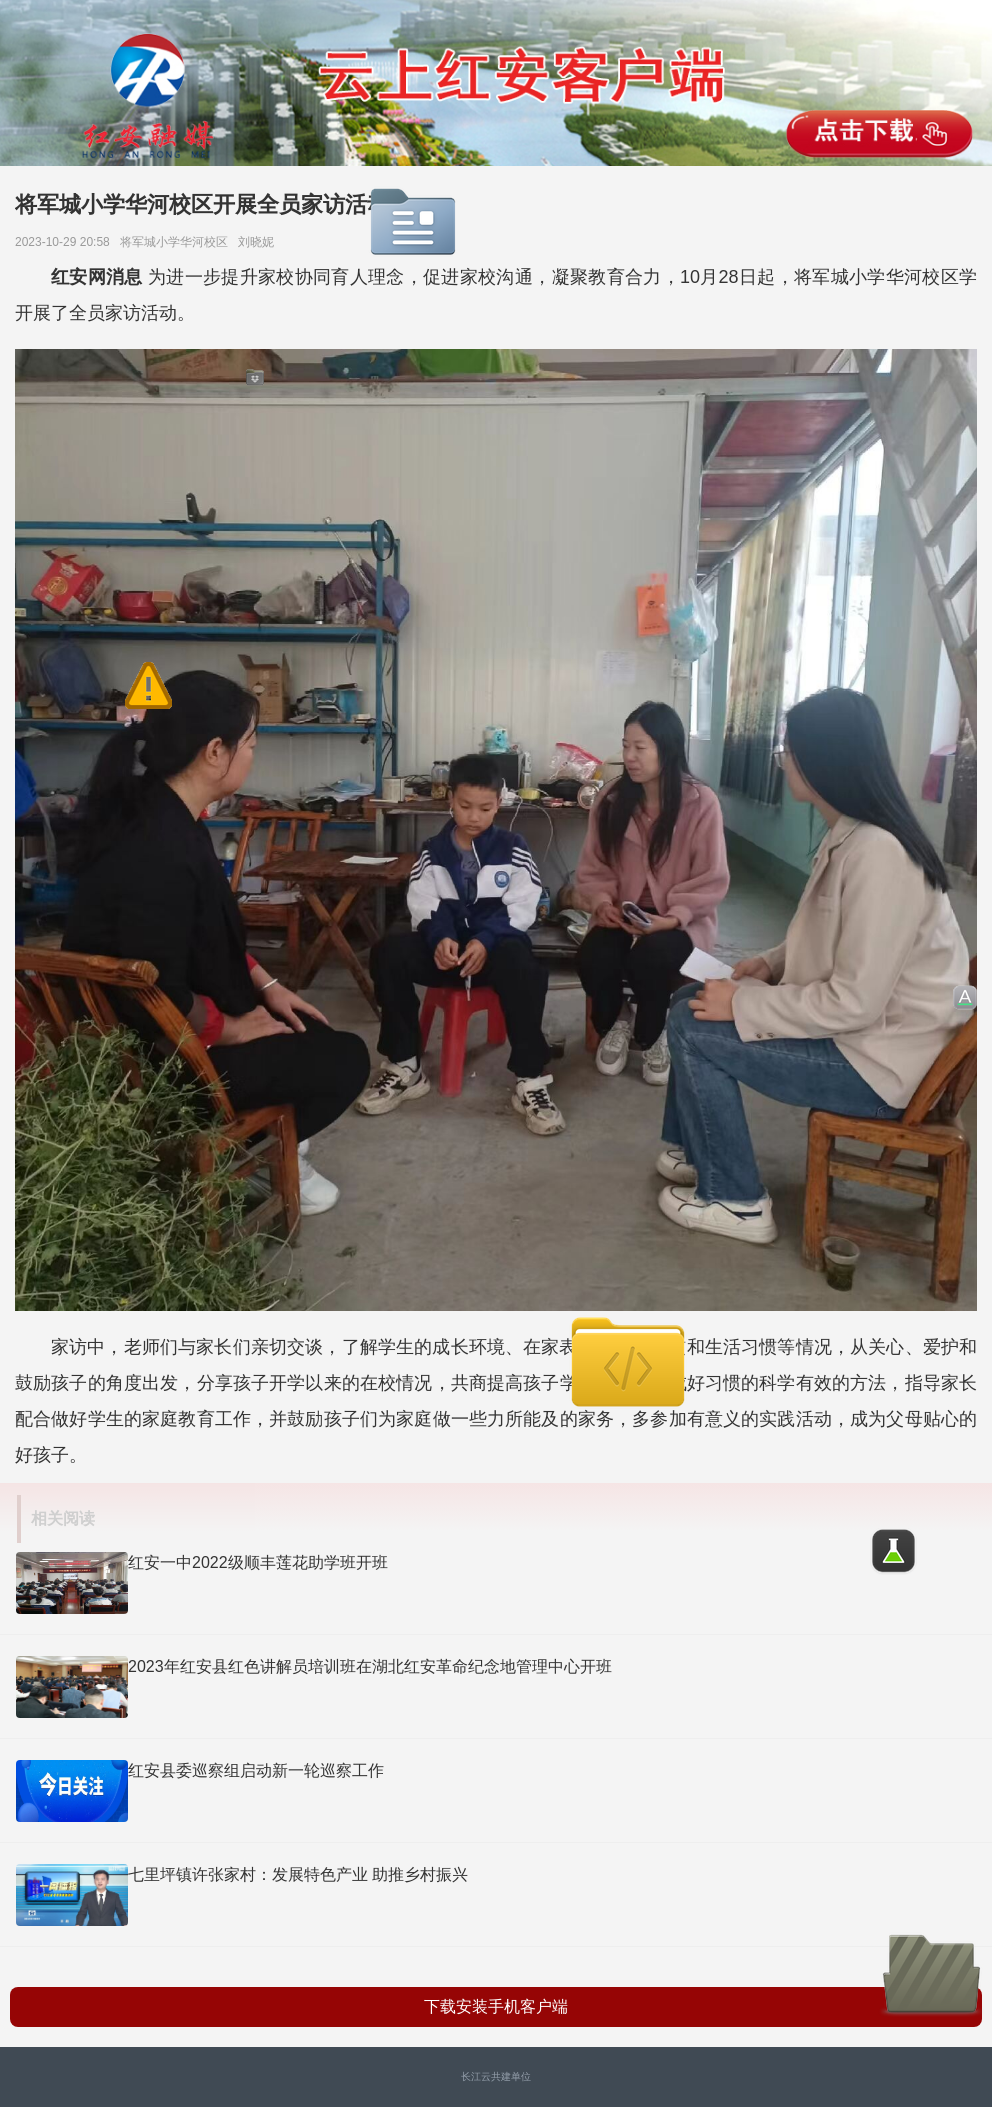  What do you see at coordinates (965, 998) in the screenshot?
I see `enable spell check in text editing` at bounding box center [965, 998].